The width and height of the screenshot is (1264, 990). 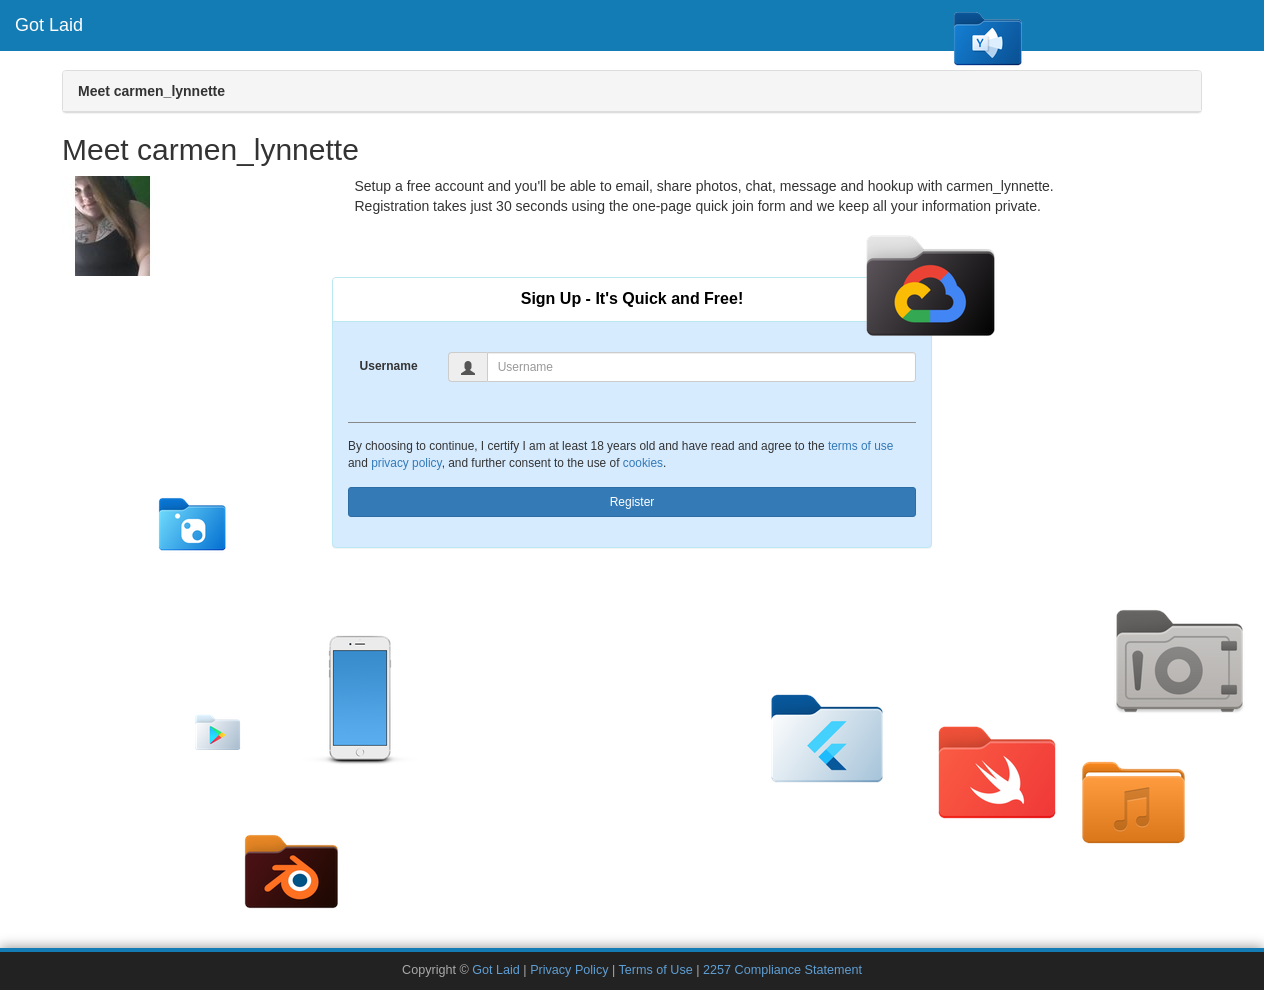 What do you see at coordinates (192, 526) in the screenshot?
I see `folder containing NuGet packages` at bounding box center [192, 526].